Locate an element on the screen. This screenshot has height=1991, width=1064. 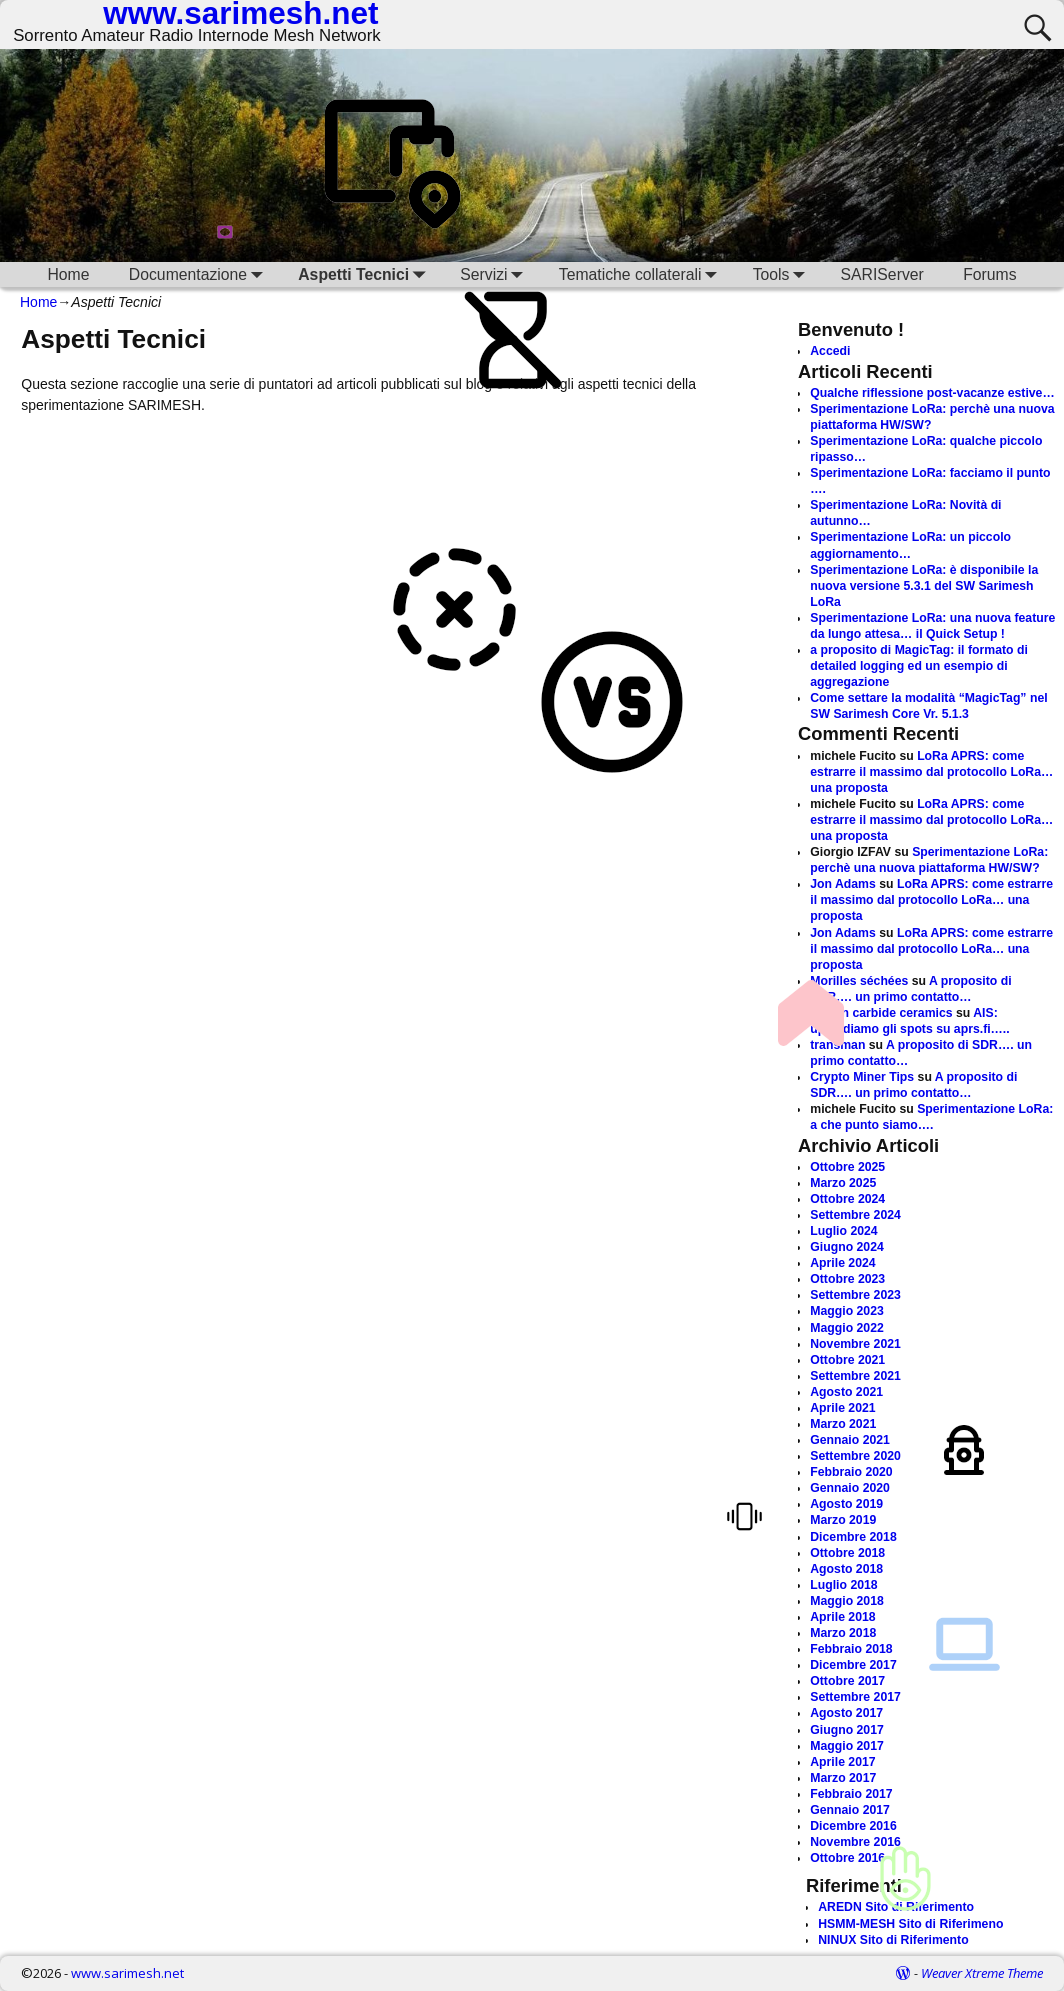
upvote or promote content is located at coordinates (811, 1013).